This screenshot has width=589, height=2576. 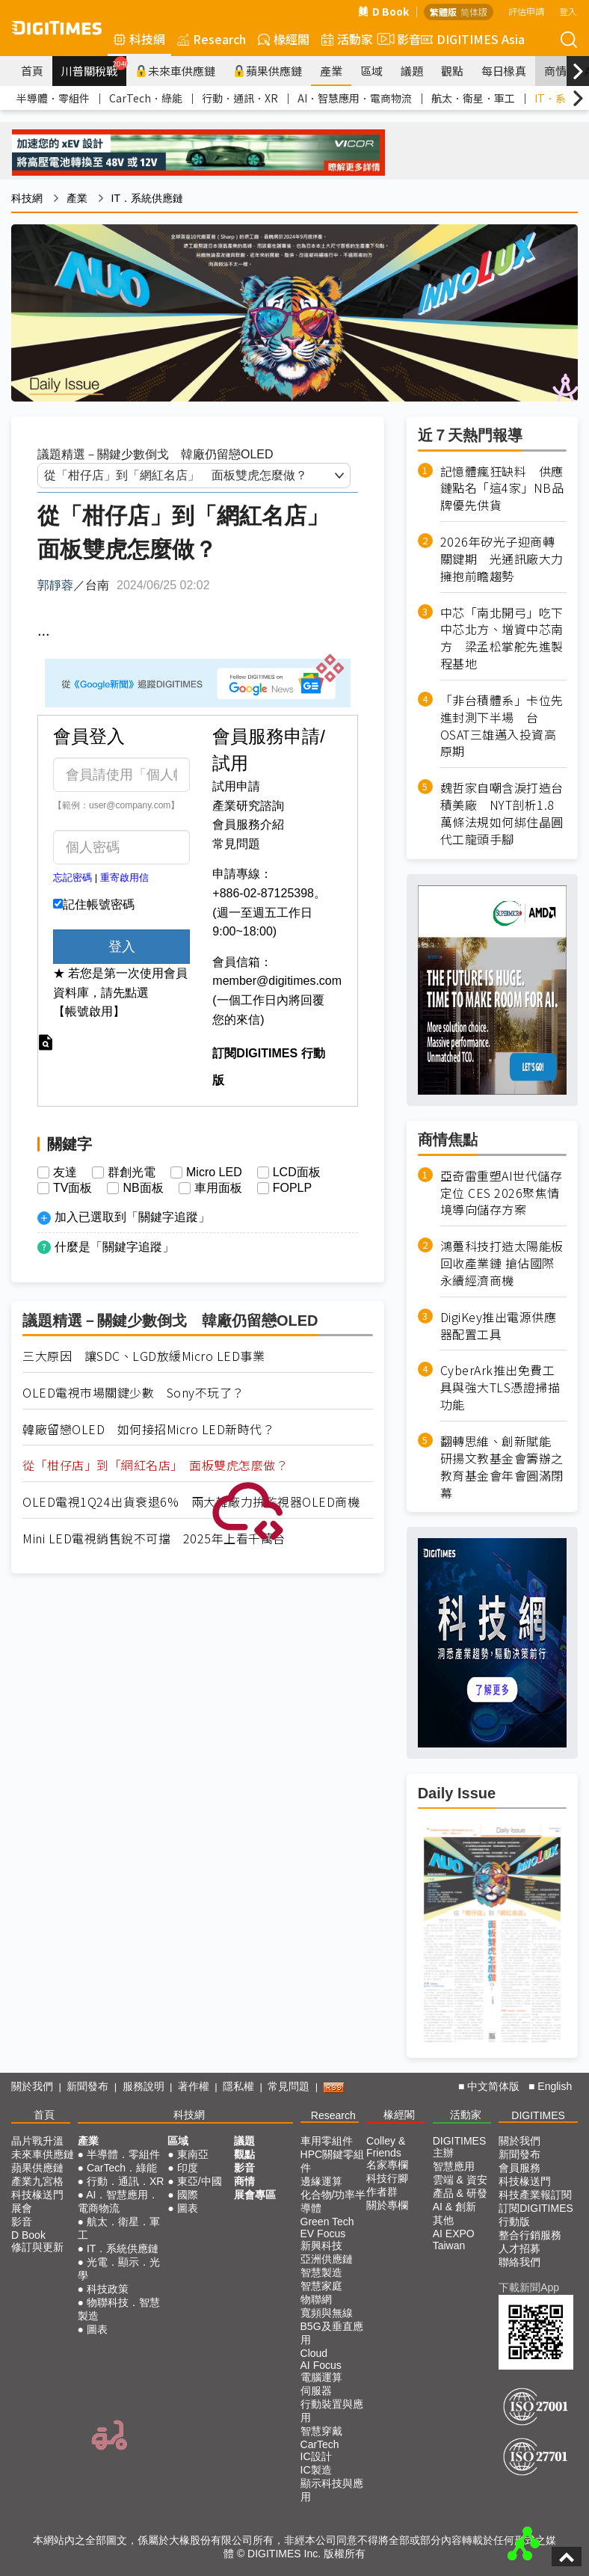 I want to click on search within a document, so click(x=46, y=1042).